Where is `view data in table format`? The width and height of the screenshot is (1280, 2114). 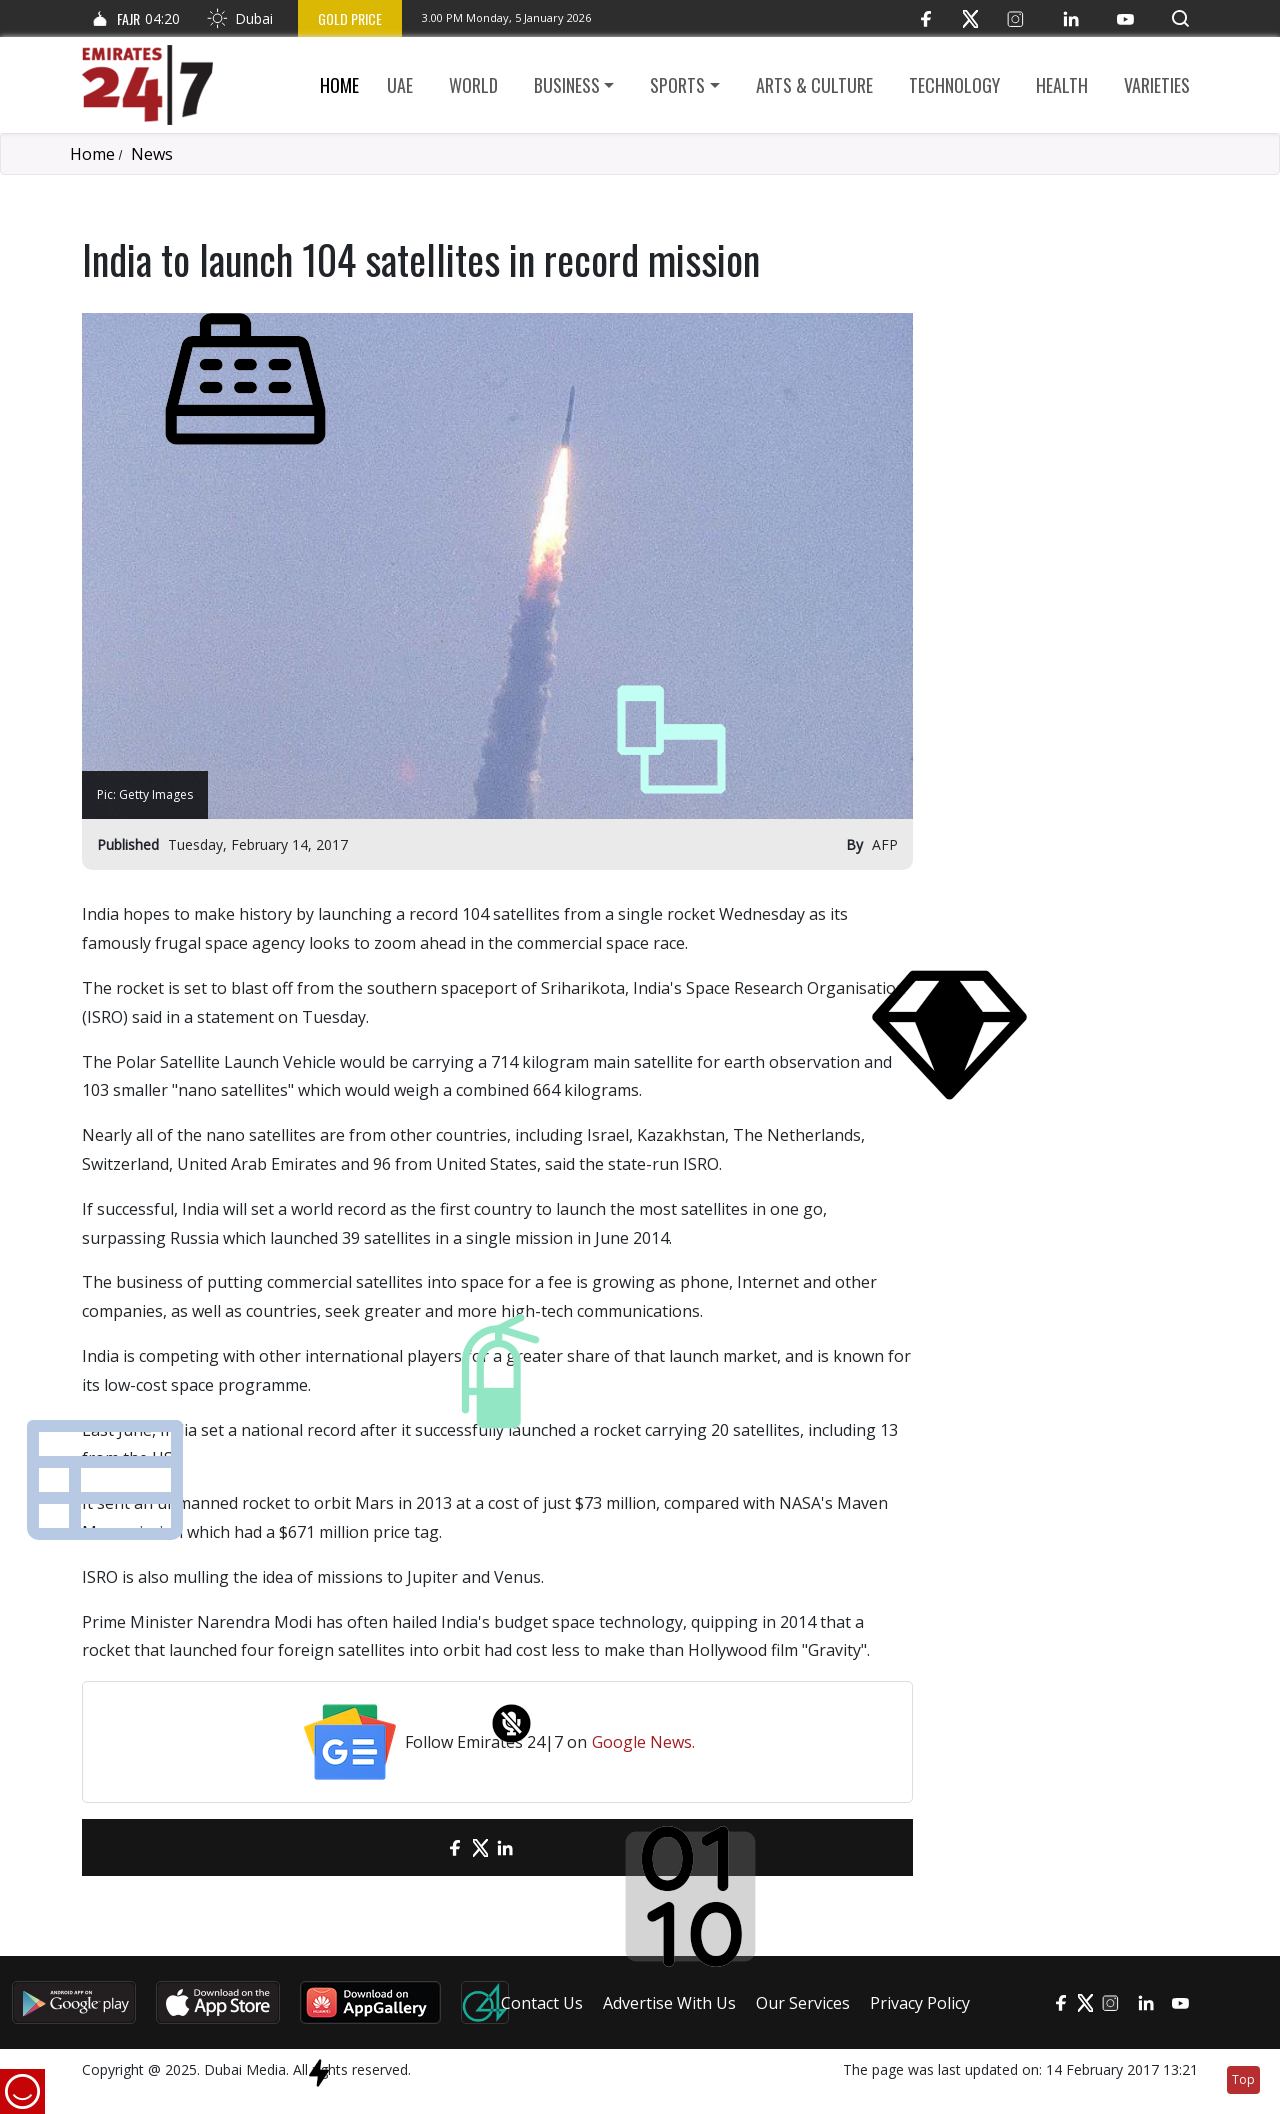 view data in table format is located at coordinates (105, 1480).